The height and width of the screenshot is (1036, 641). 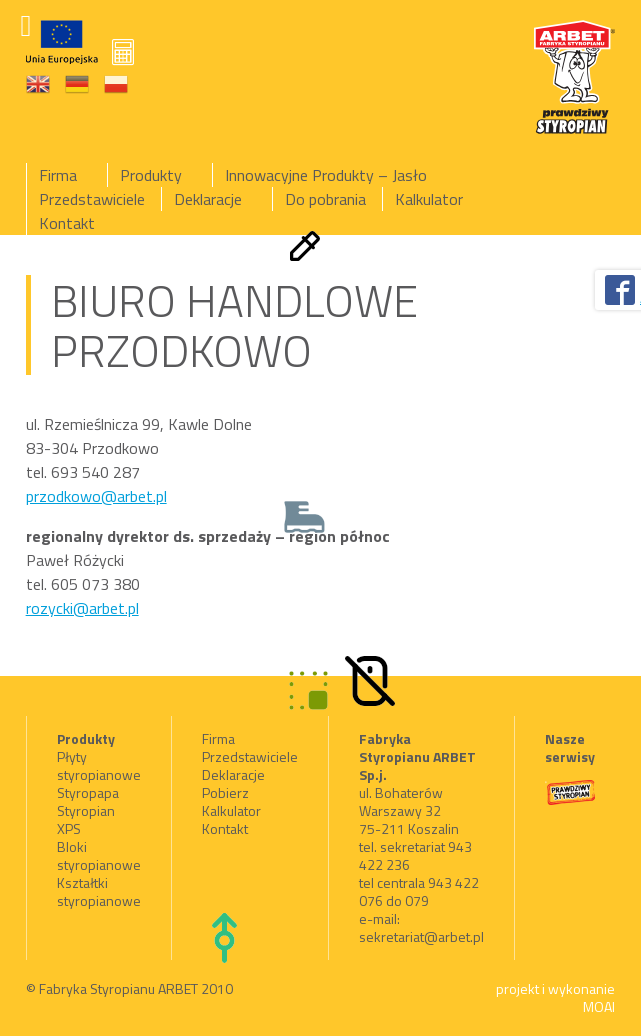 What do you see at coordinates (222, 938) in the screenshot?
I see `continue straight through the roundabout` at bounding box center [222, 938].